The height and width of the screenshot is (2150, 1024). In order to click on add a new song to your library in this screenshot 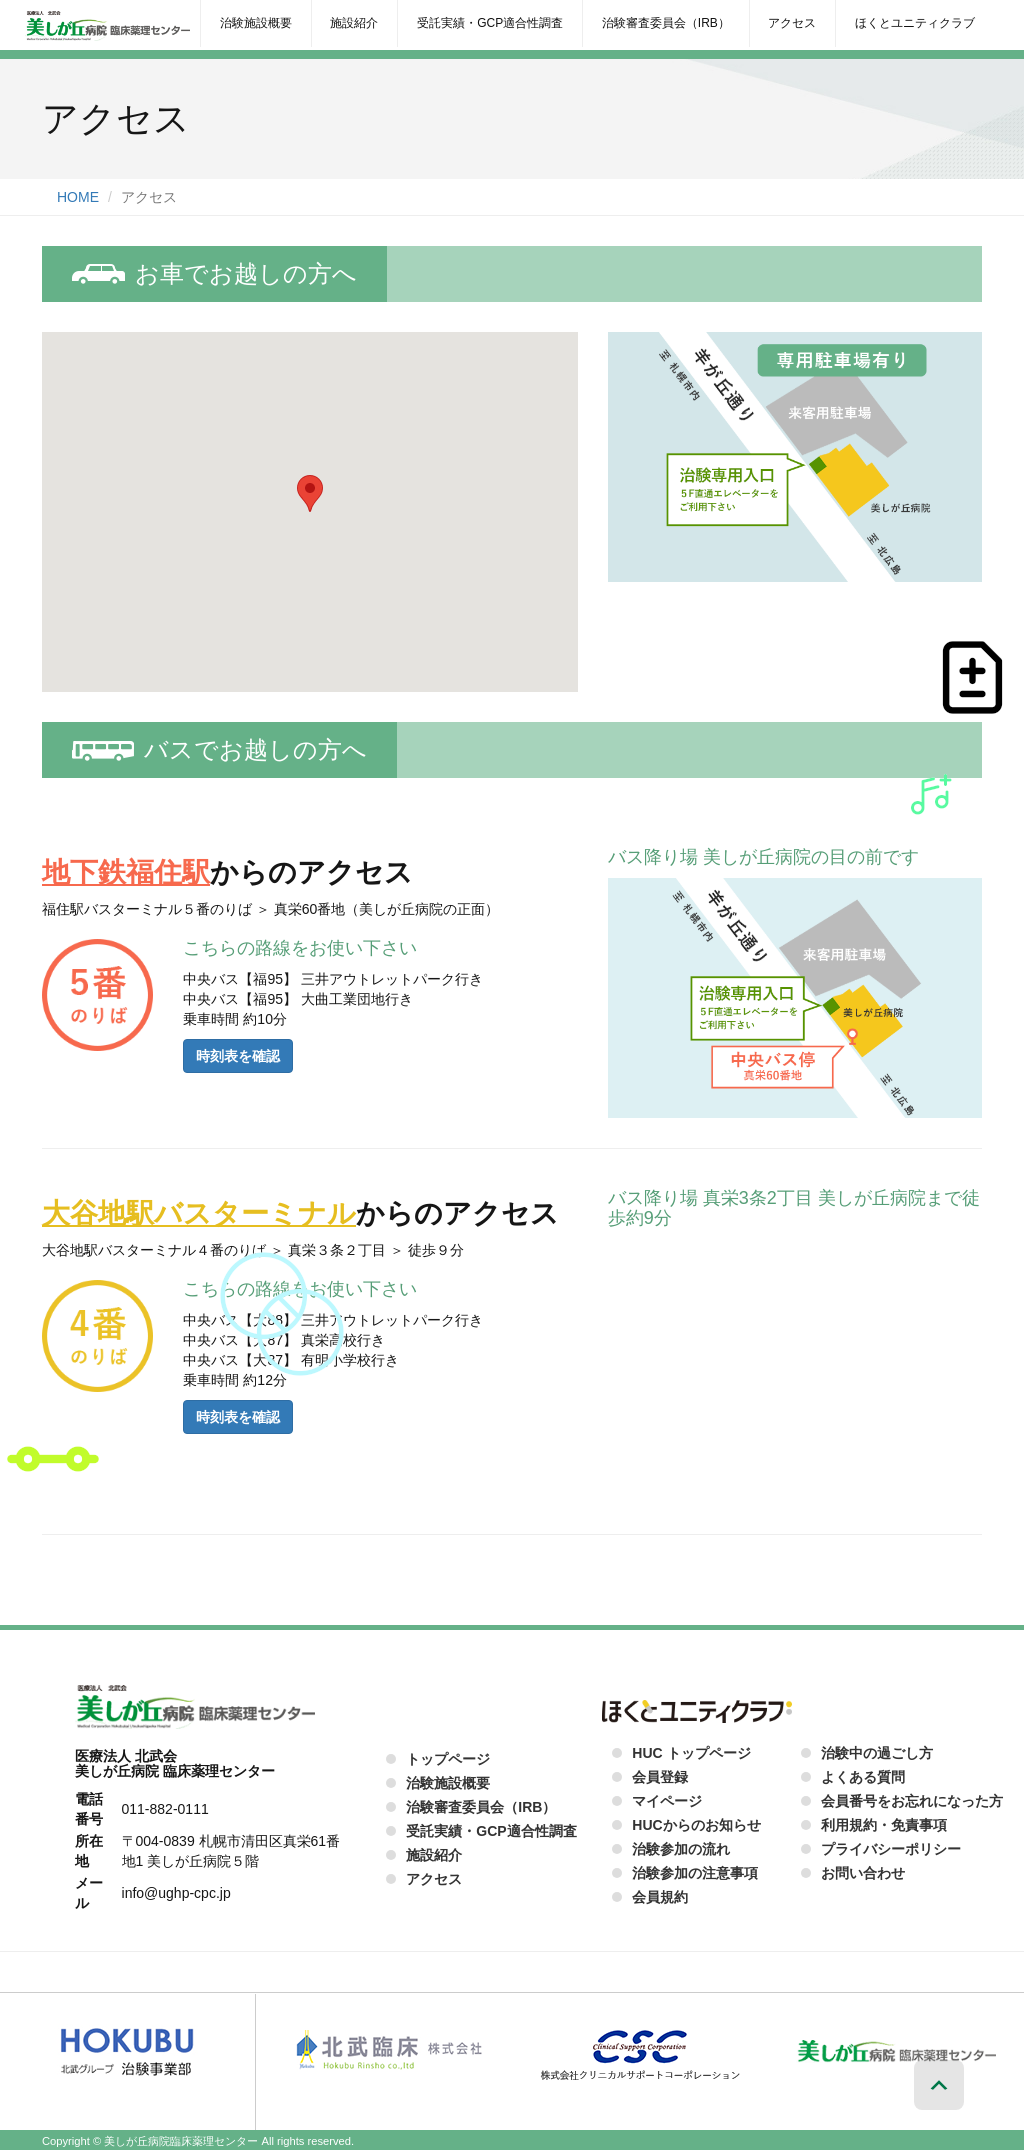, I will do `click(932, 795)`.